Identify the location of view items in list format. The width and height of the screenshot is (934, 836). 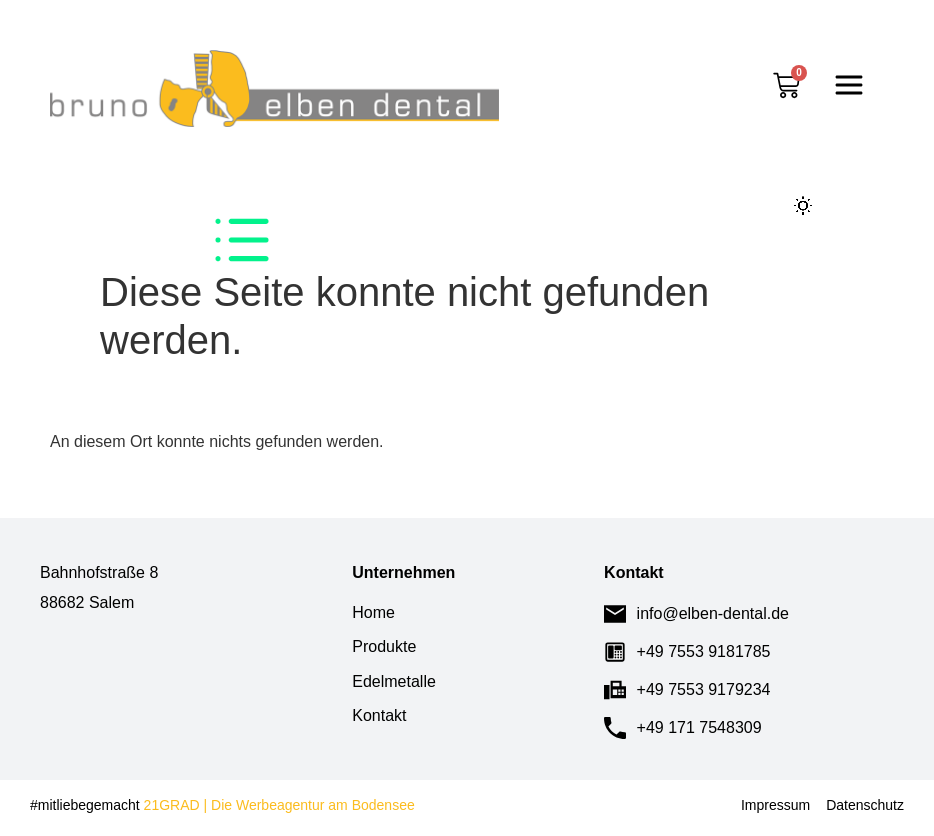
(242, 240).